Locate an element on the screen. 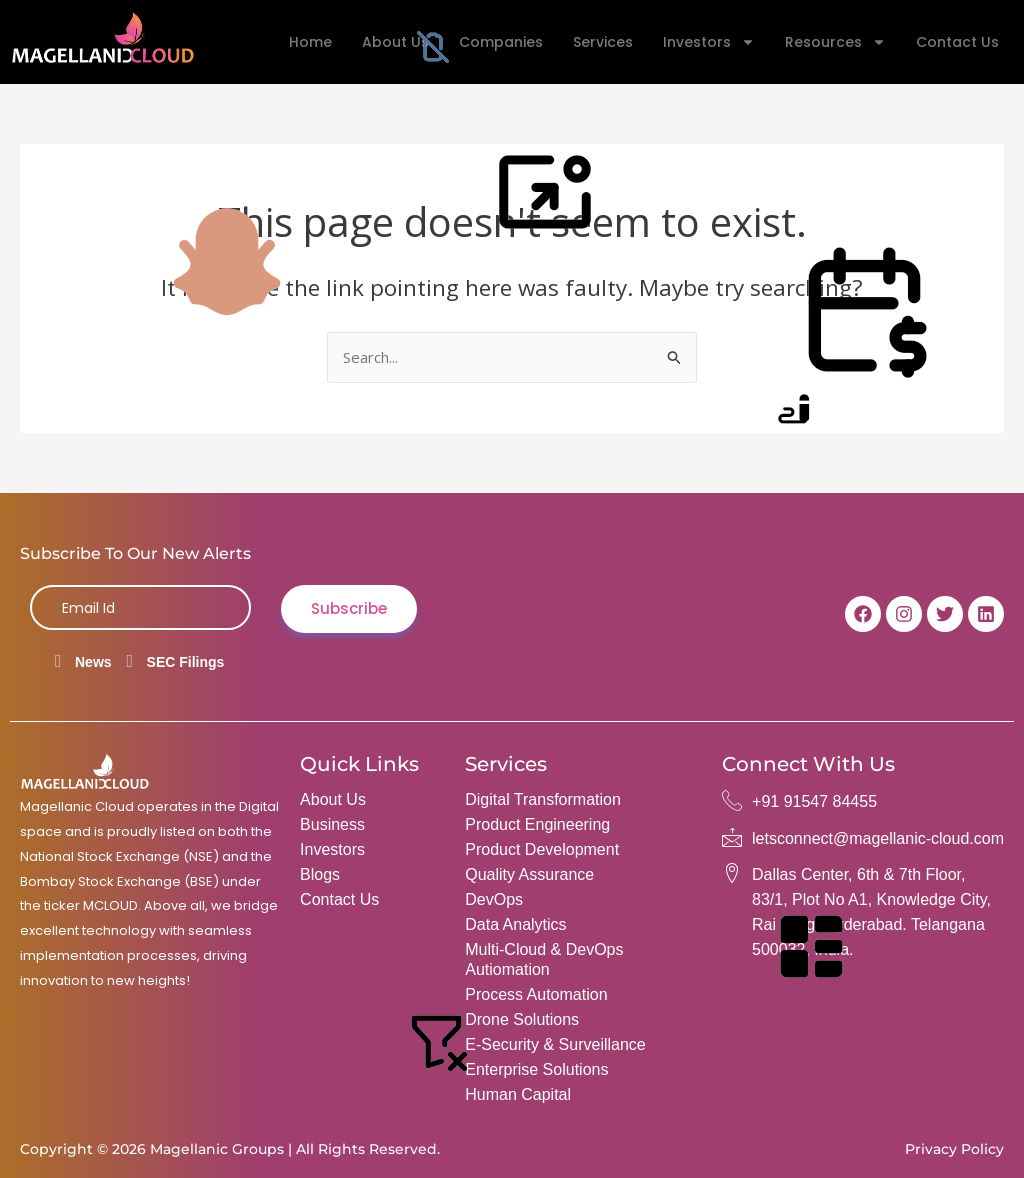 The height and width of the screenshot is (1178, 1024). clear all active filters is located at coordinates (436, 1040).